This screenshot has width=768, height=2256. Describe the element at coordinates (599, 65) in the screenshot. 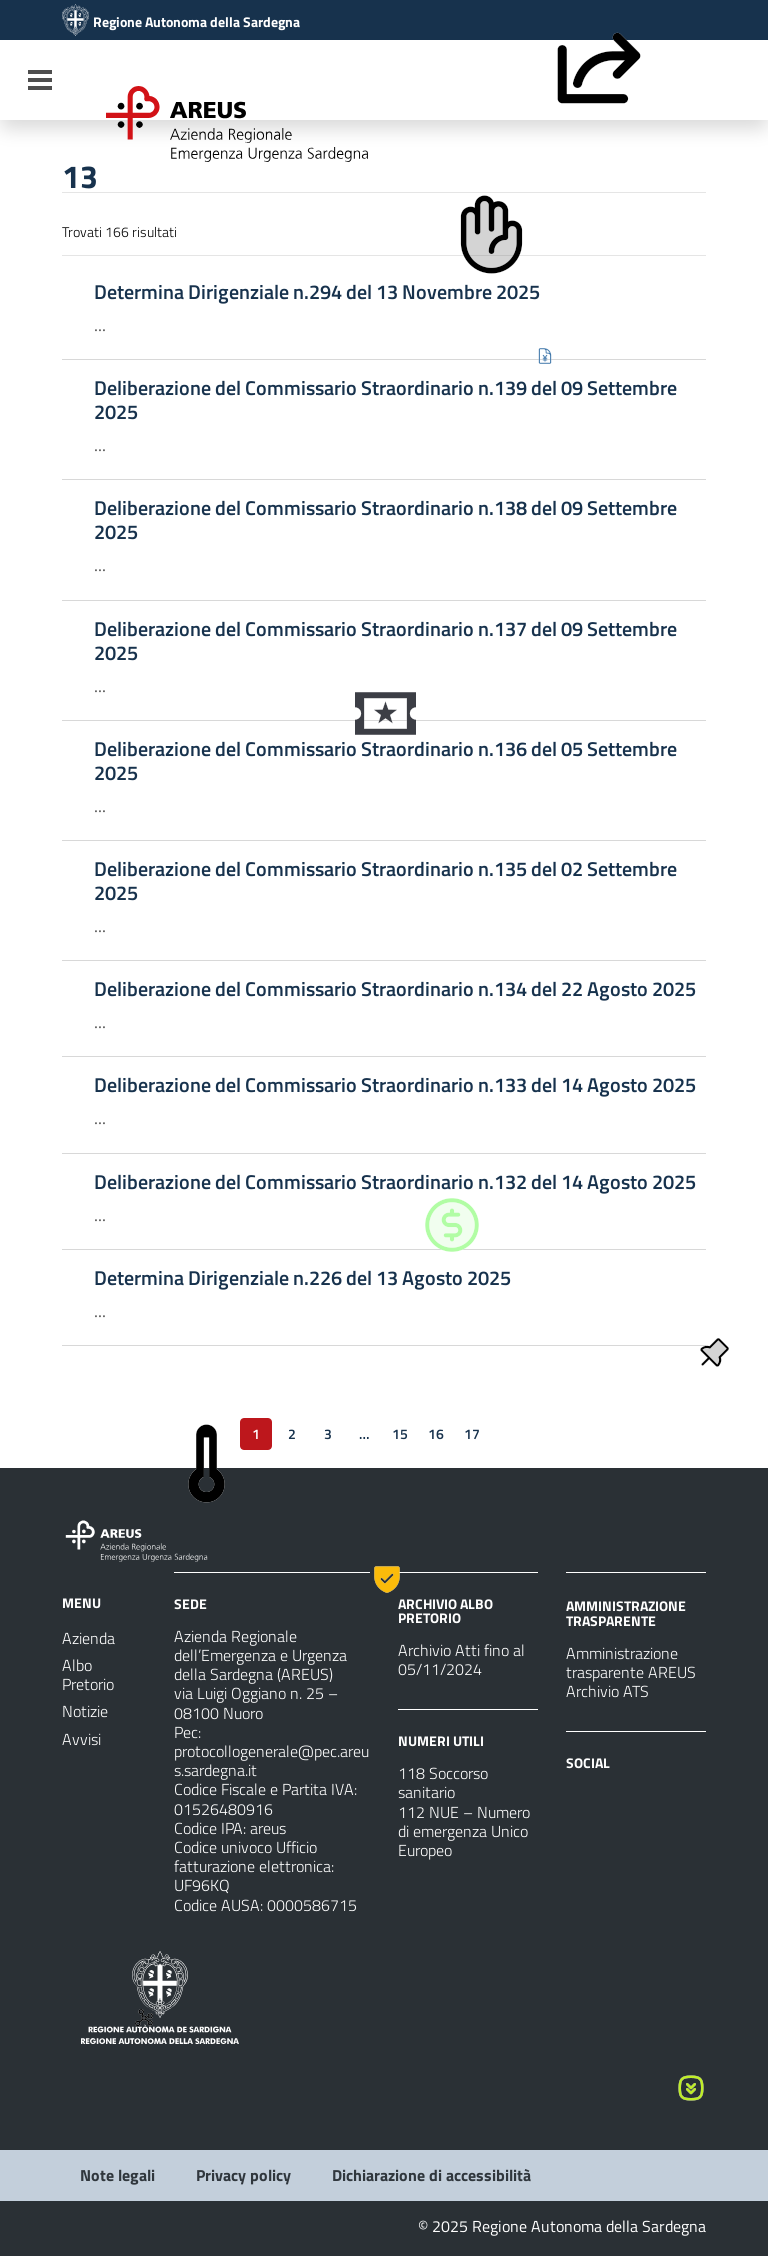

I see `share this content` at that location.